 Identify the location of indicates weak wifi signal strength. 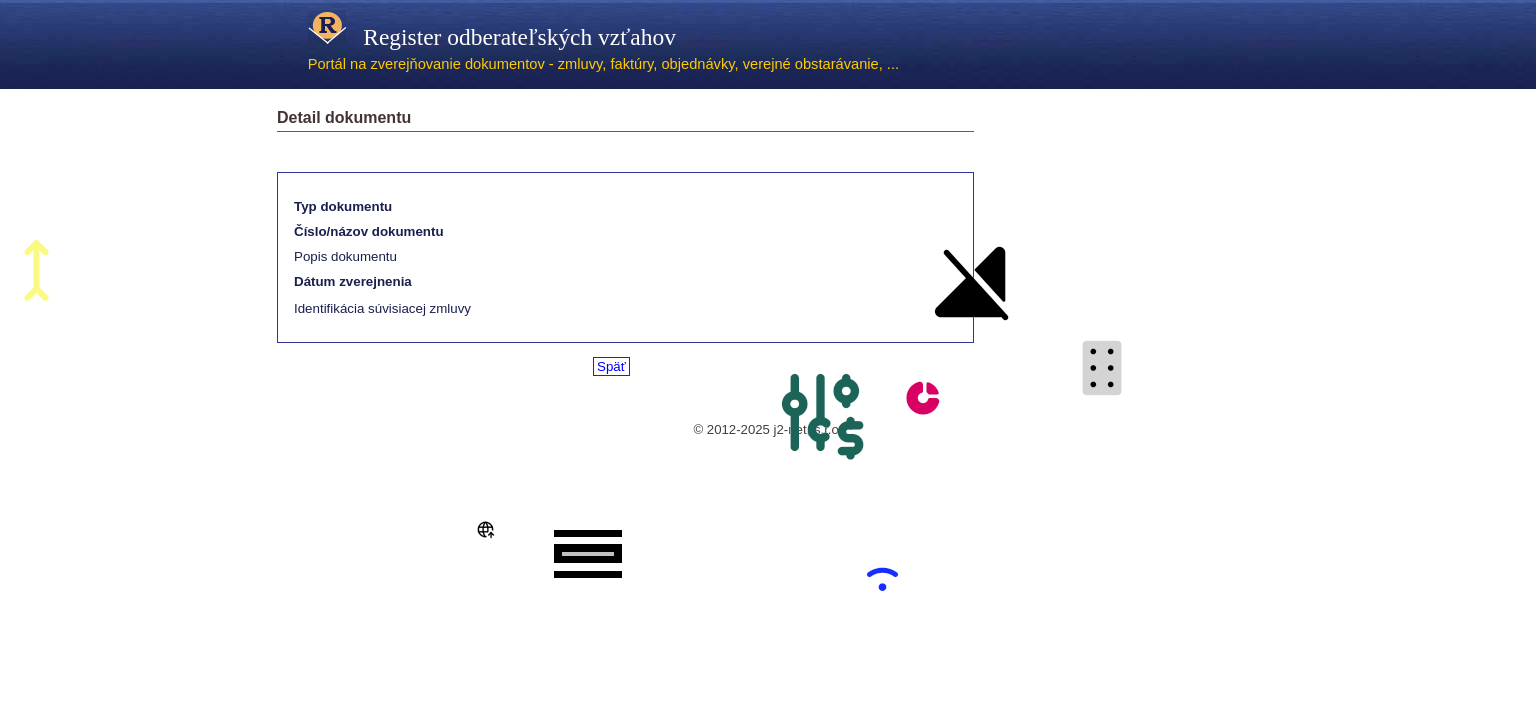
(882, 562).